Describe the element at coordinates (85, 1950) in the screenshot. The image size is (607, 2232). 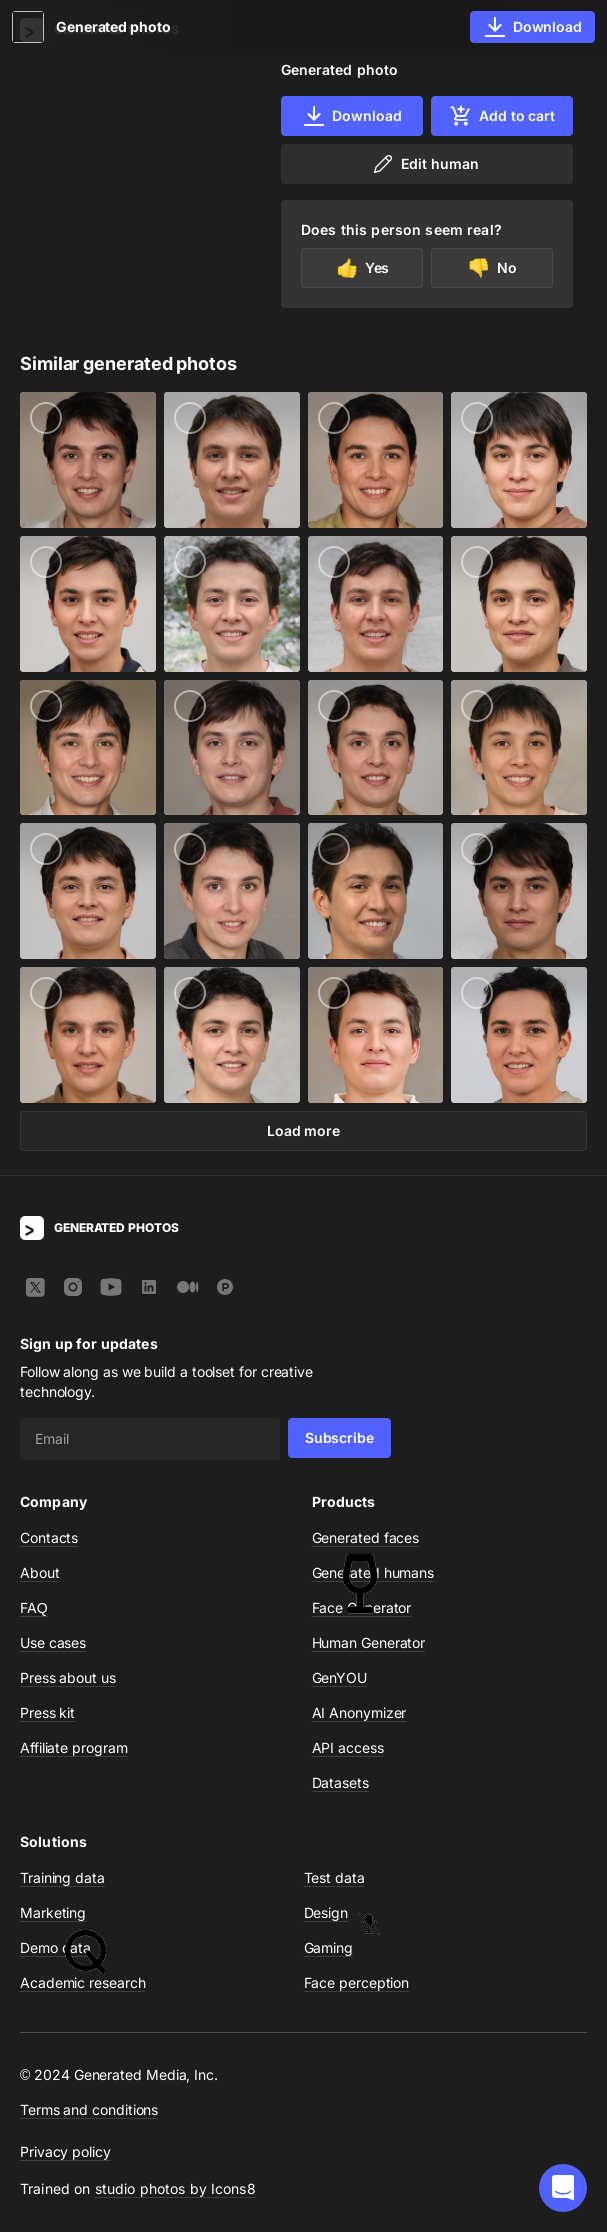
I see `represents the letter Q in text or labels` at that location.